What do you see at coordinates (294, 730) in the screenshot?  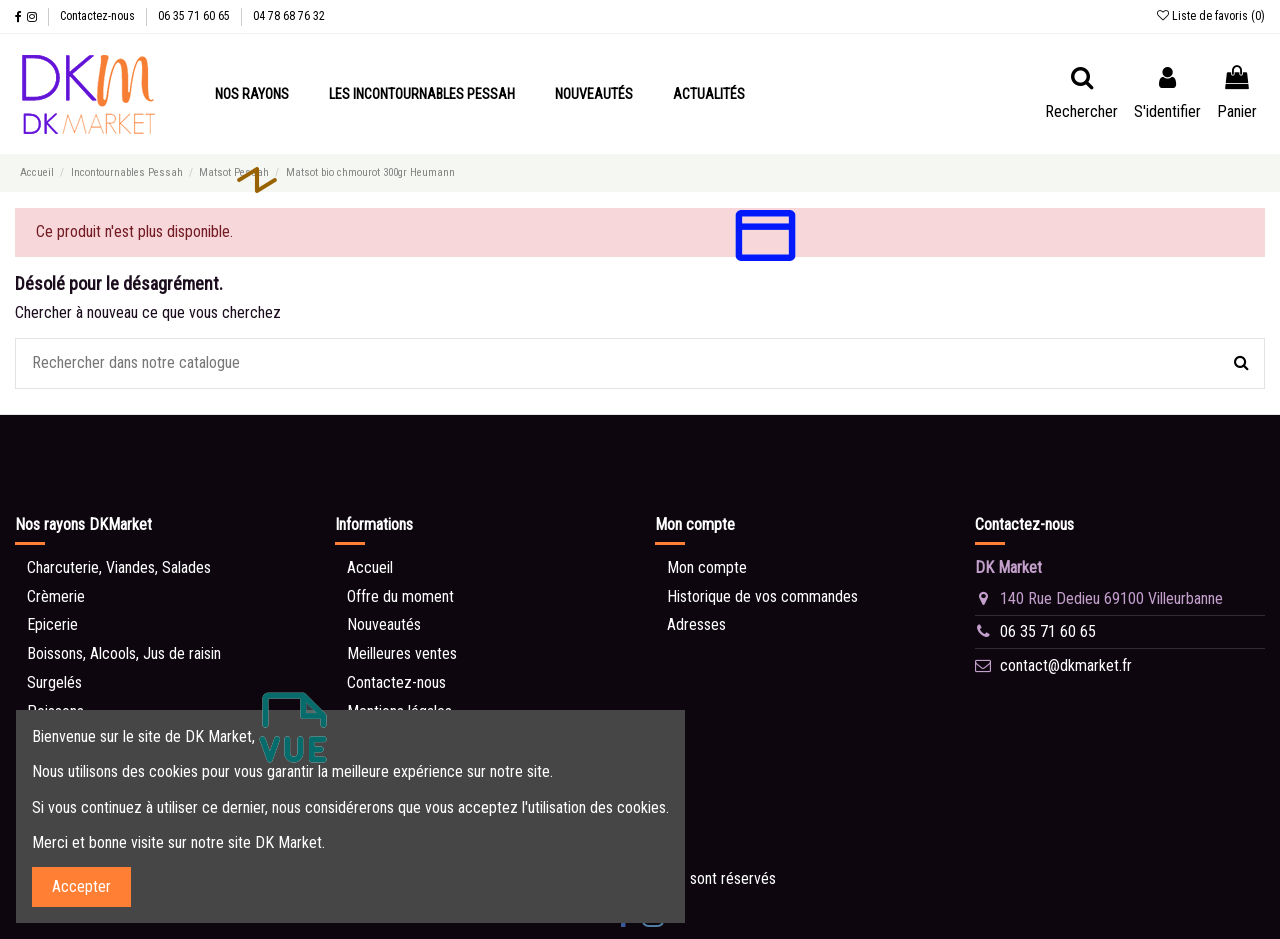 I see `a Vue.js file in your project` at bounding box center [294, 730].